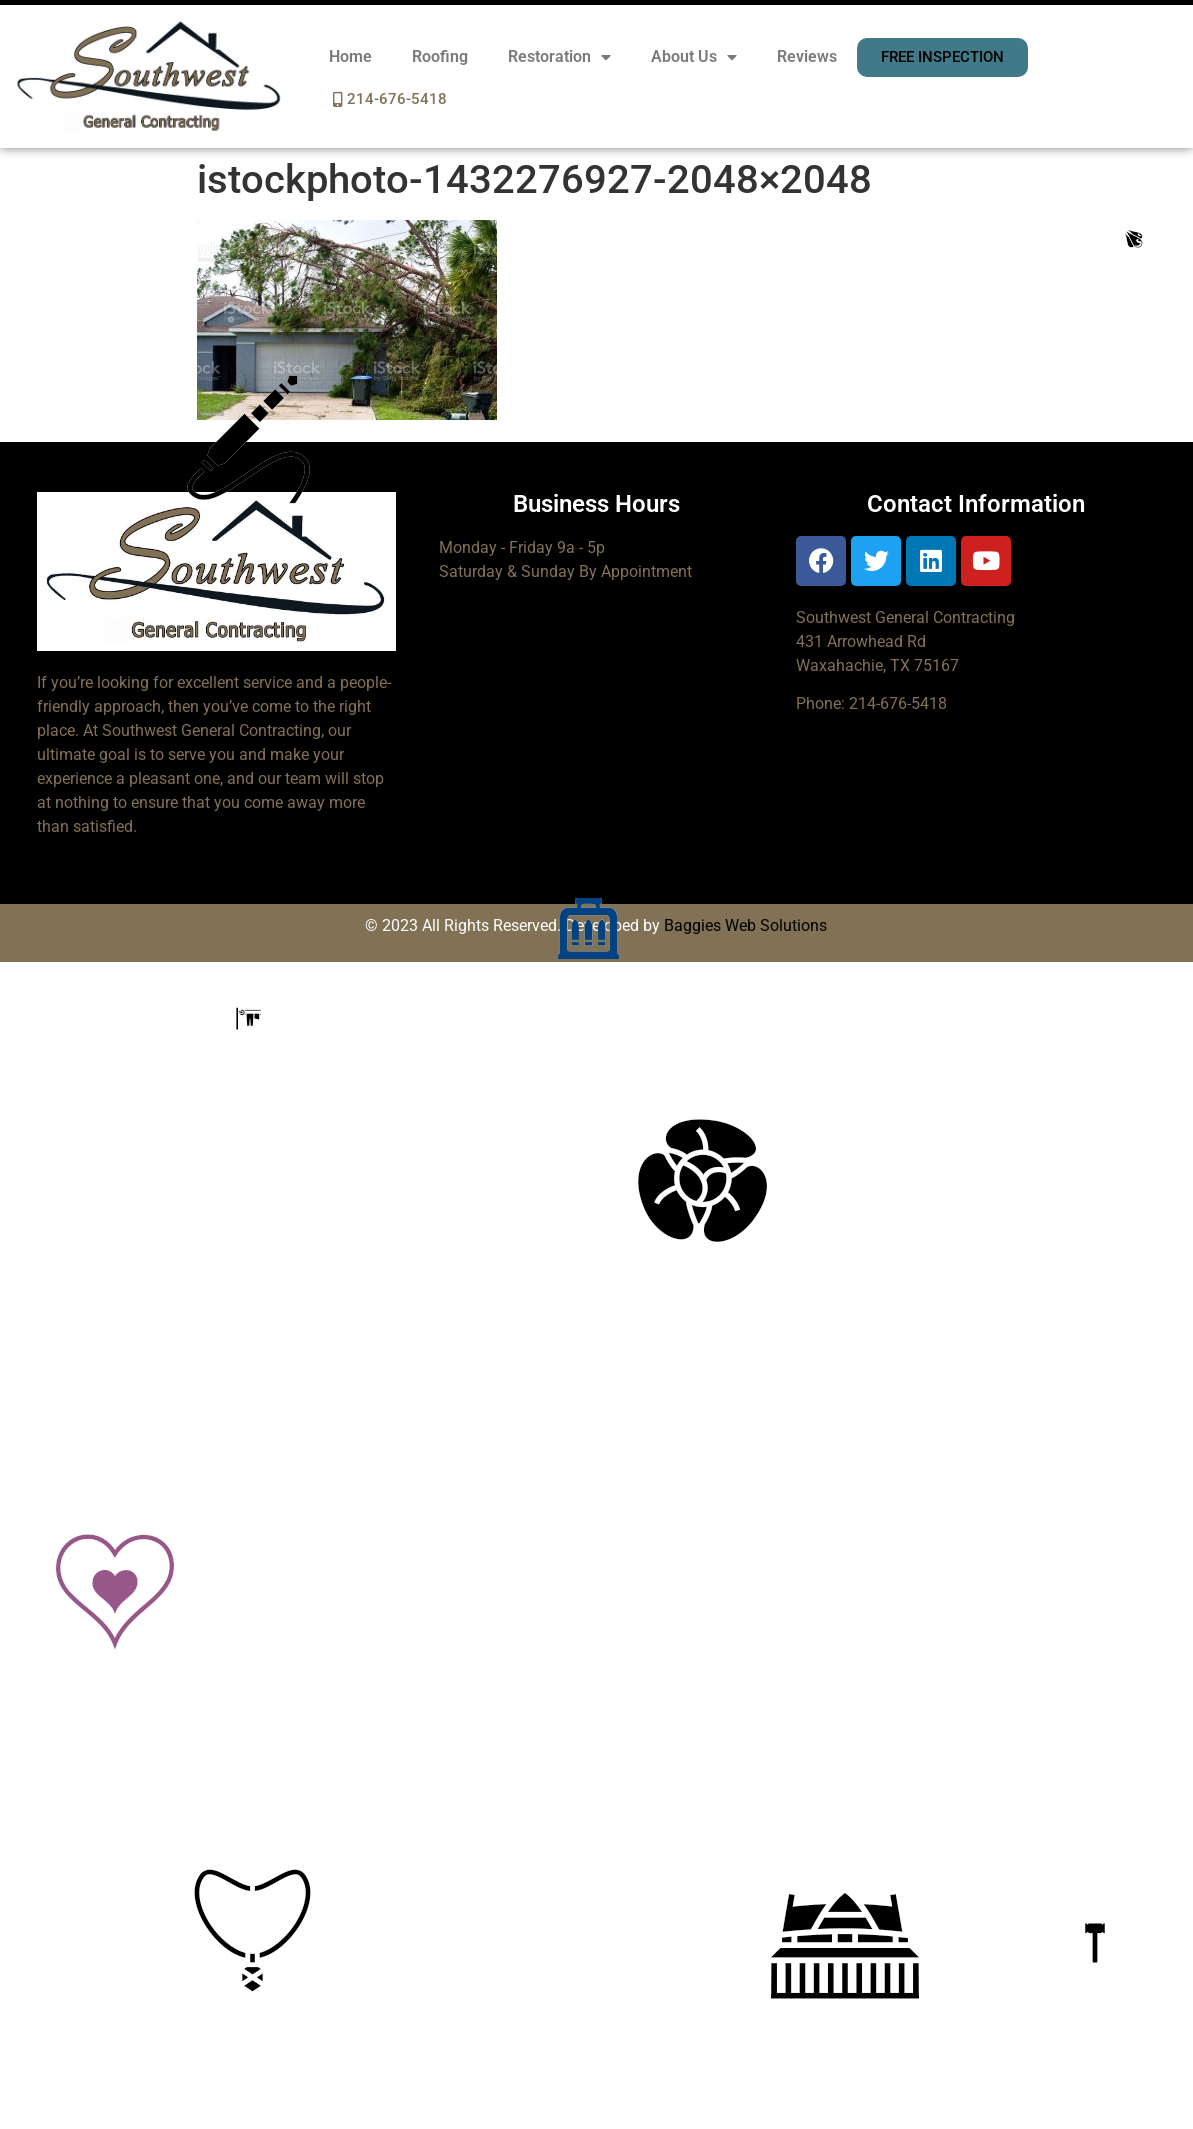 The height and width of the screenshot is (2129, 1193). What do you see at coordinates (115, 1592) in the screenshot?
I see `indicates a loved or favorited item` at bounding box center [115, 1592].